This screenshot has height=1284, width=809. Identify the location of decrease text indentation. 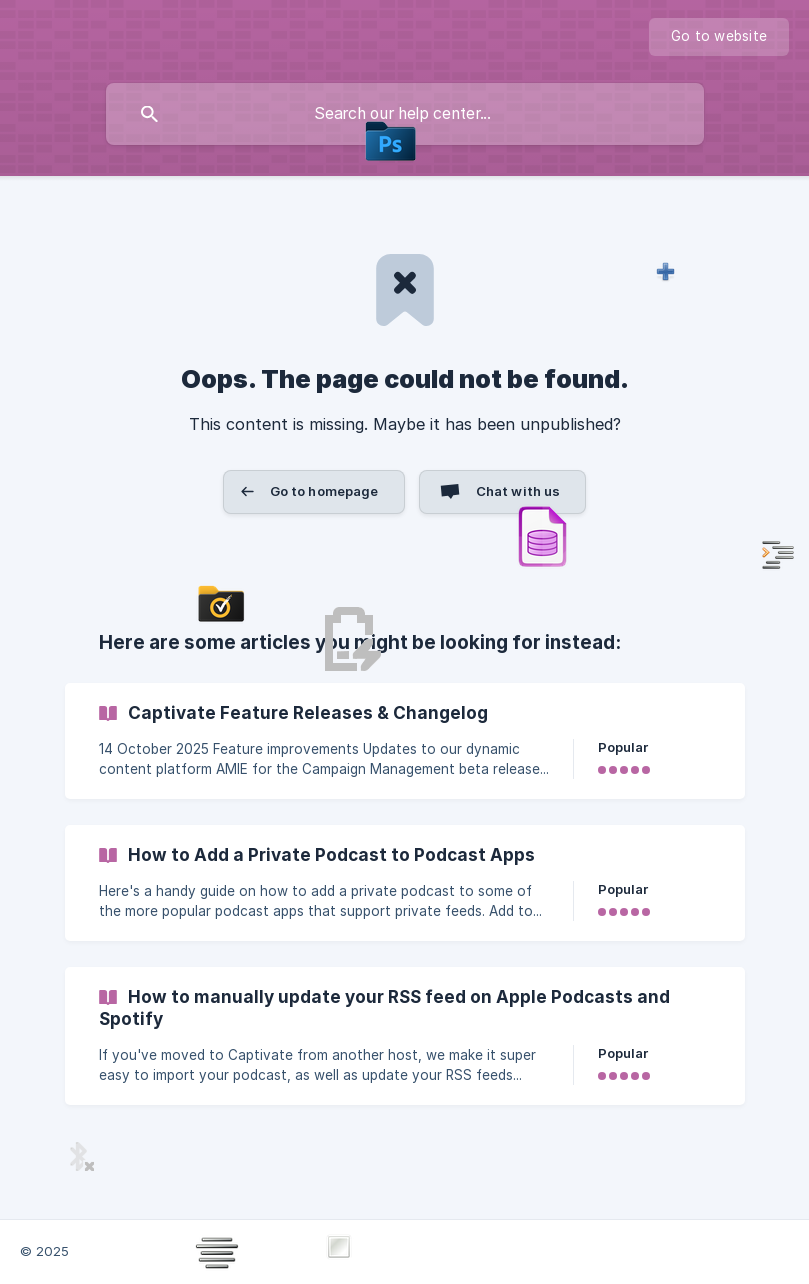
(778, 556).